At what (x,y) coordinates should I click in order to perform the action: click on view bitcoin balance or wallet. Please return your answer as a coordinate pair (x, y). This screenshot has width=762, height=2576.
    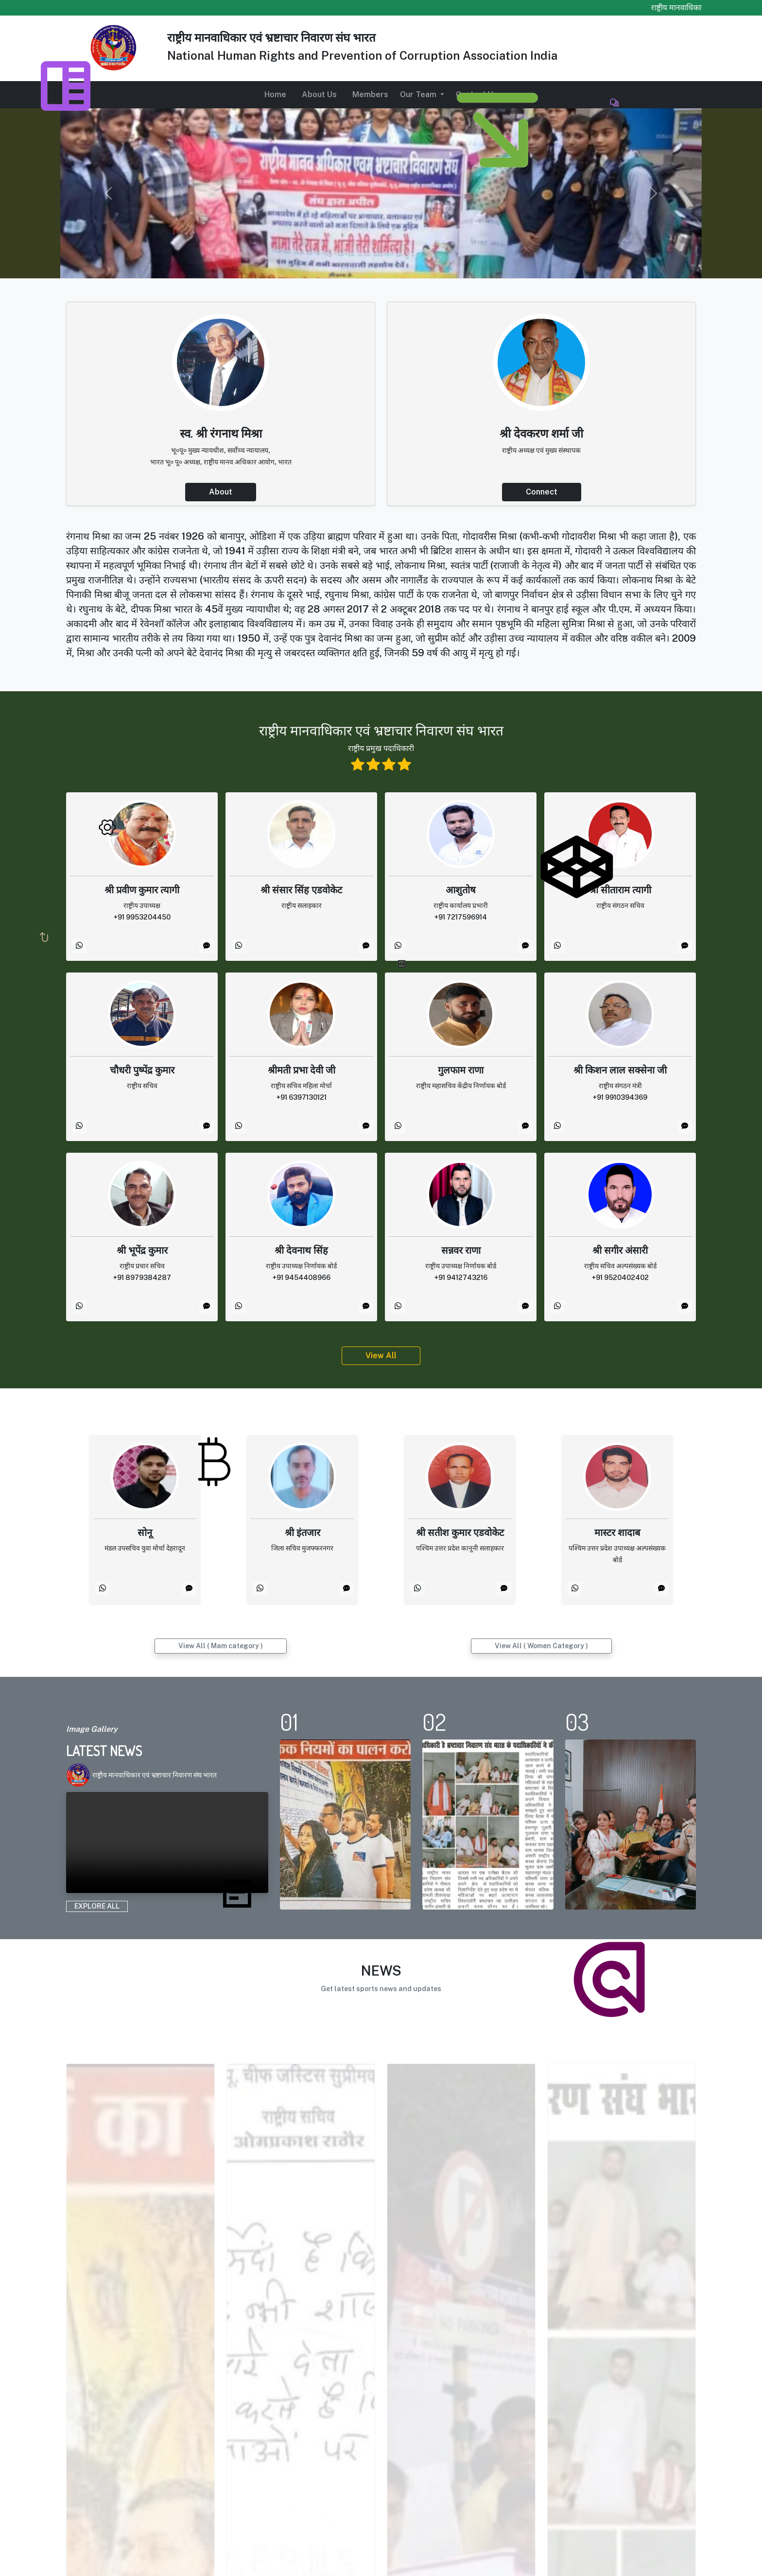
    Looking at the image, I should click on (212, 1463).